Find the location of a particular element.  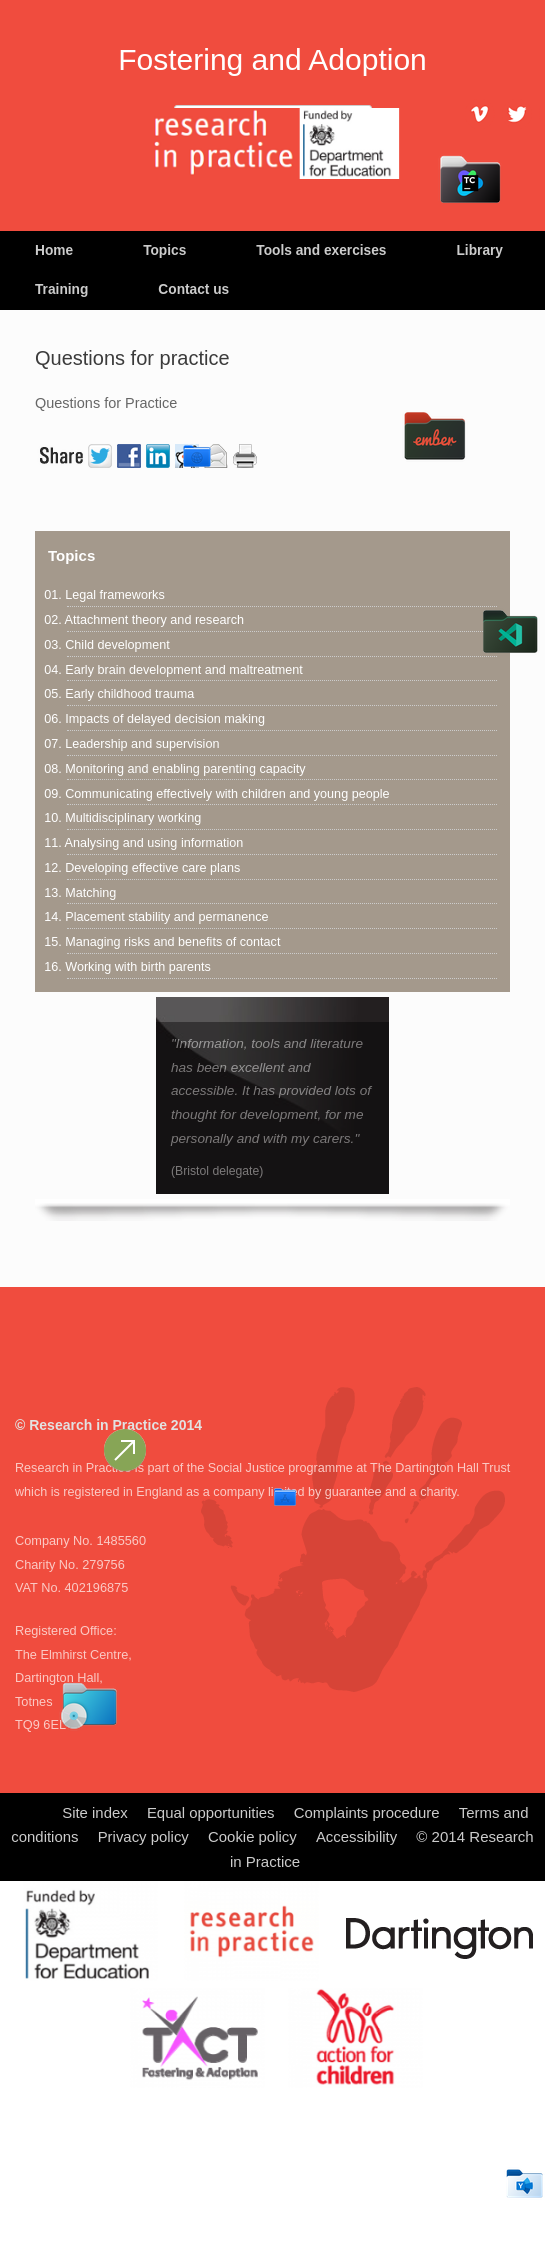

open JetBrains TeamCity project folder is located at coordinates (470, 181).